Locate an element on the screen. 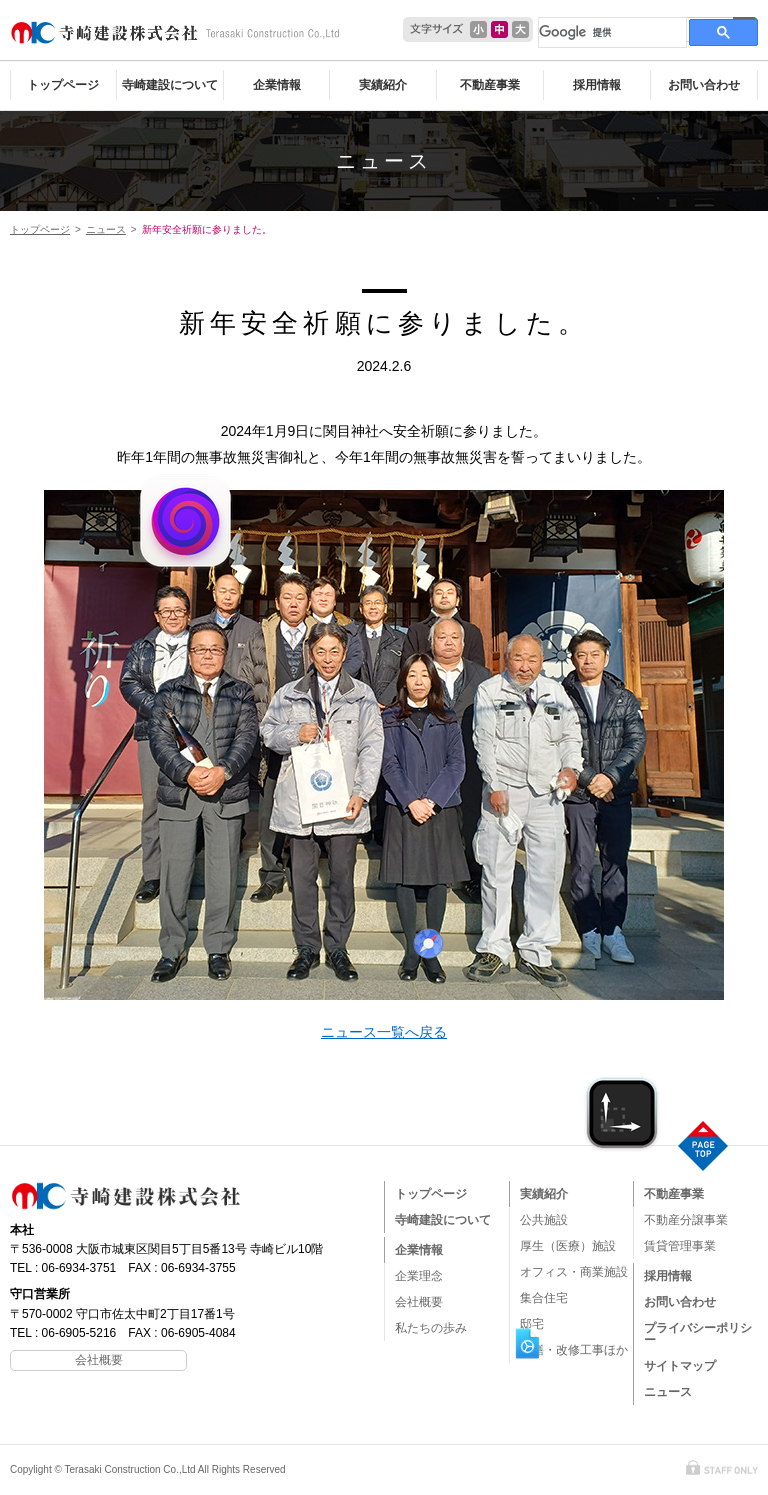  an AppImage application package file is located at coordinates (527, 1343).